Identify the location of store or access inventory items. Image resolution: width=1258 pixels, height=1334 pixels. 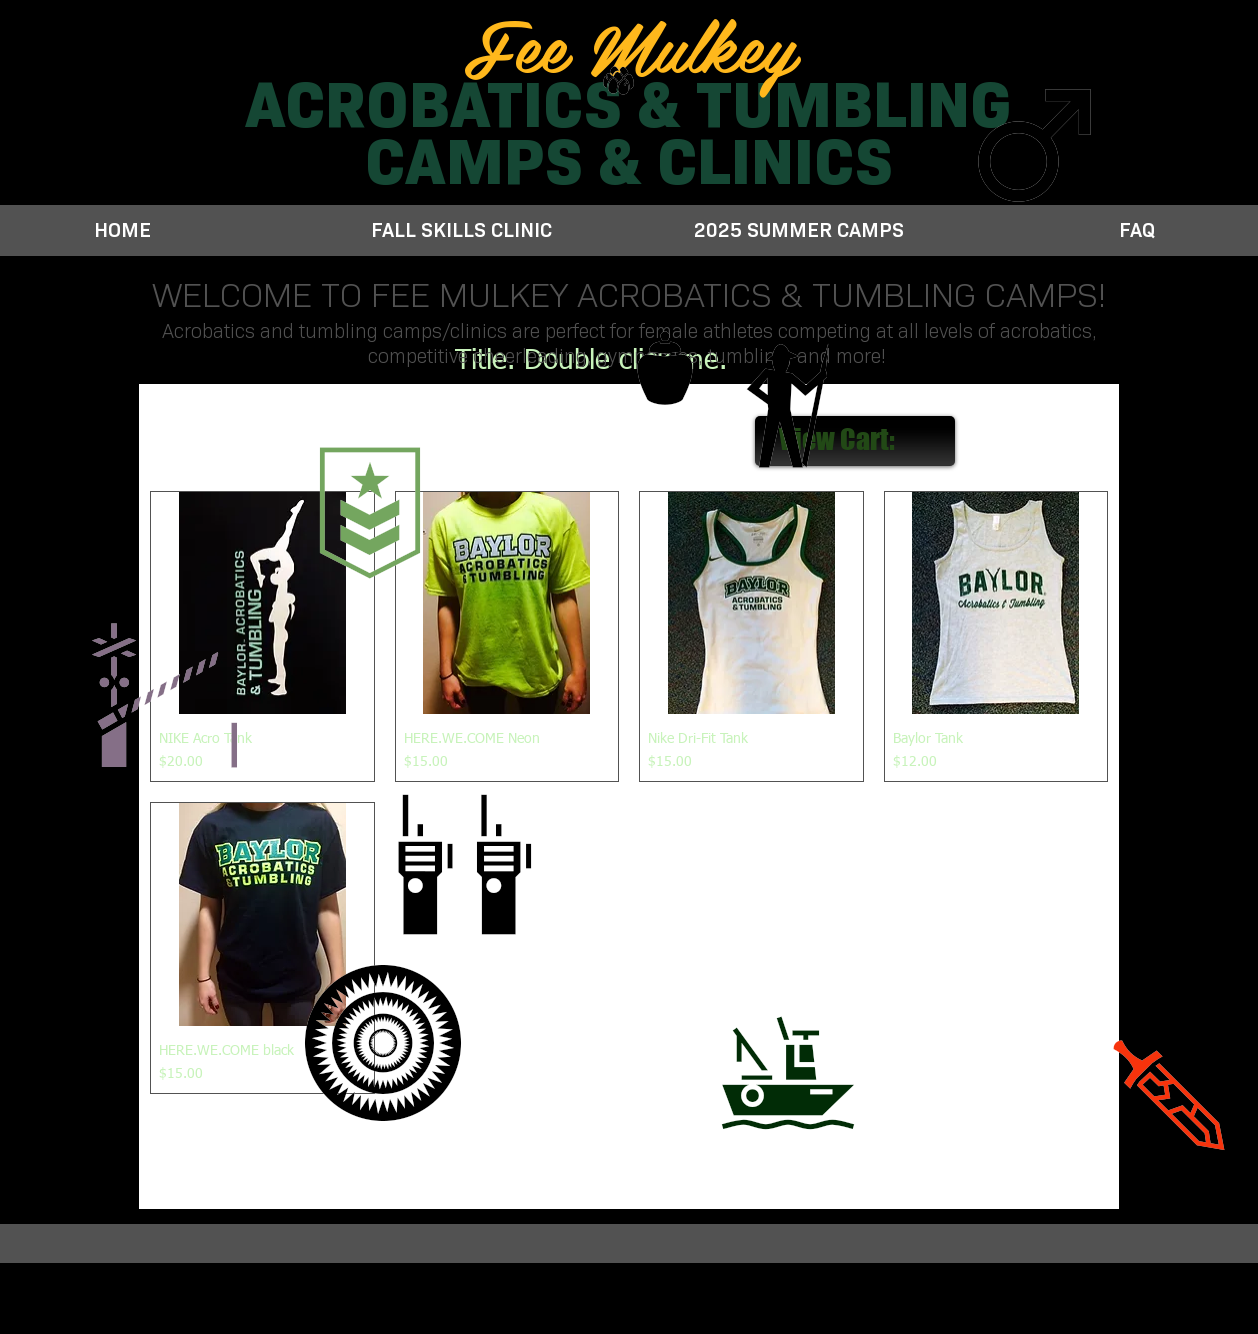
(665, 368).